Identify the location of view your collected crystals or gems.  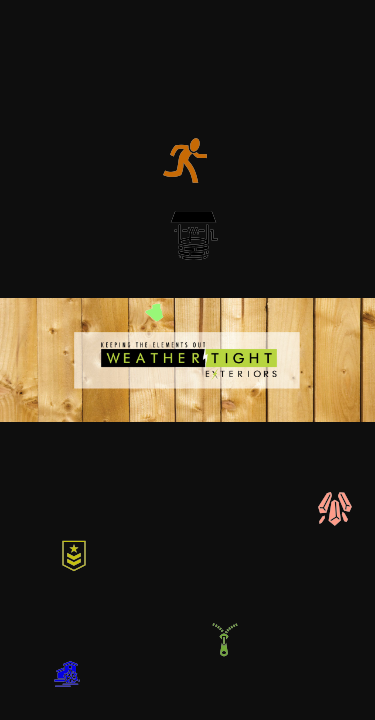
(335, 509).